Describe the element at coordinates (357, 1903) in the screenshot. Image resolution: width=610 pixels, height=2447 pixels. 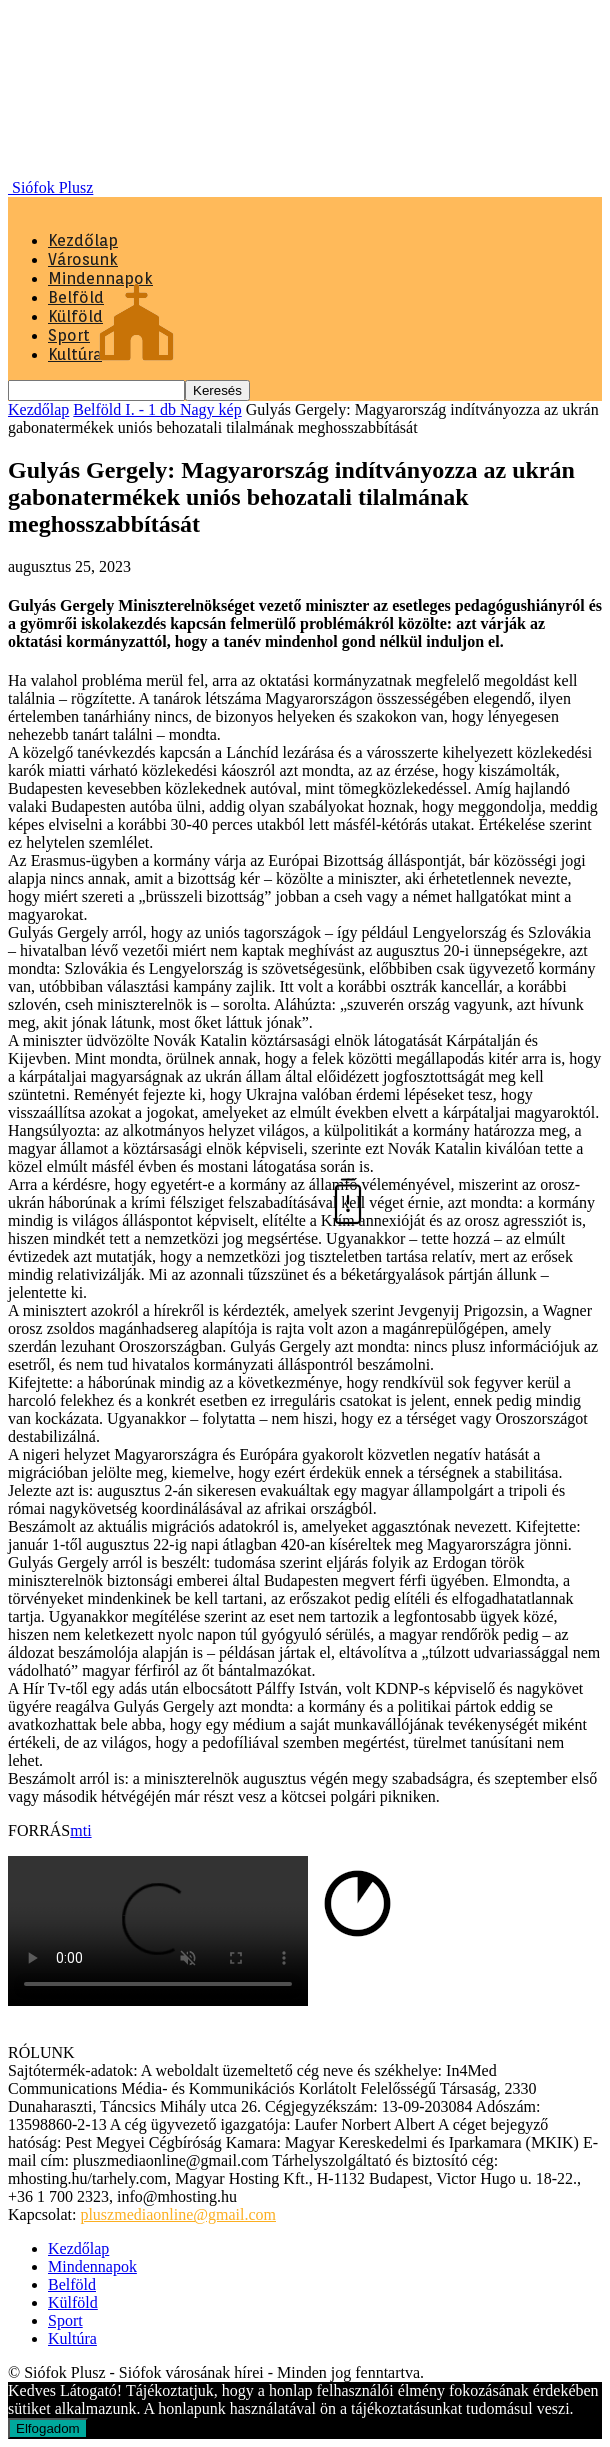
I see `indicates 10% progress or completion` at that location.